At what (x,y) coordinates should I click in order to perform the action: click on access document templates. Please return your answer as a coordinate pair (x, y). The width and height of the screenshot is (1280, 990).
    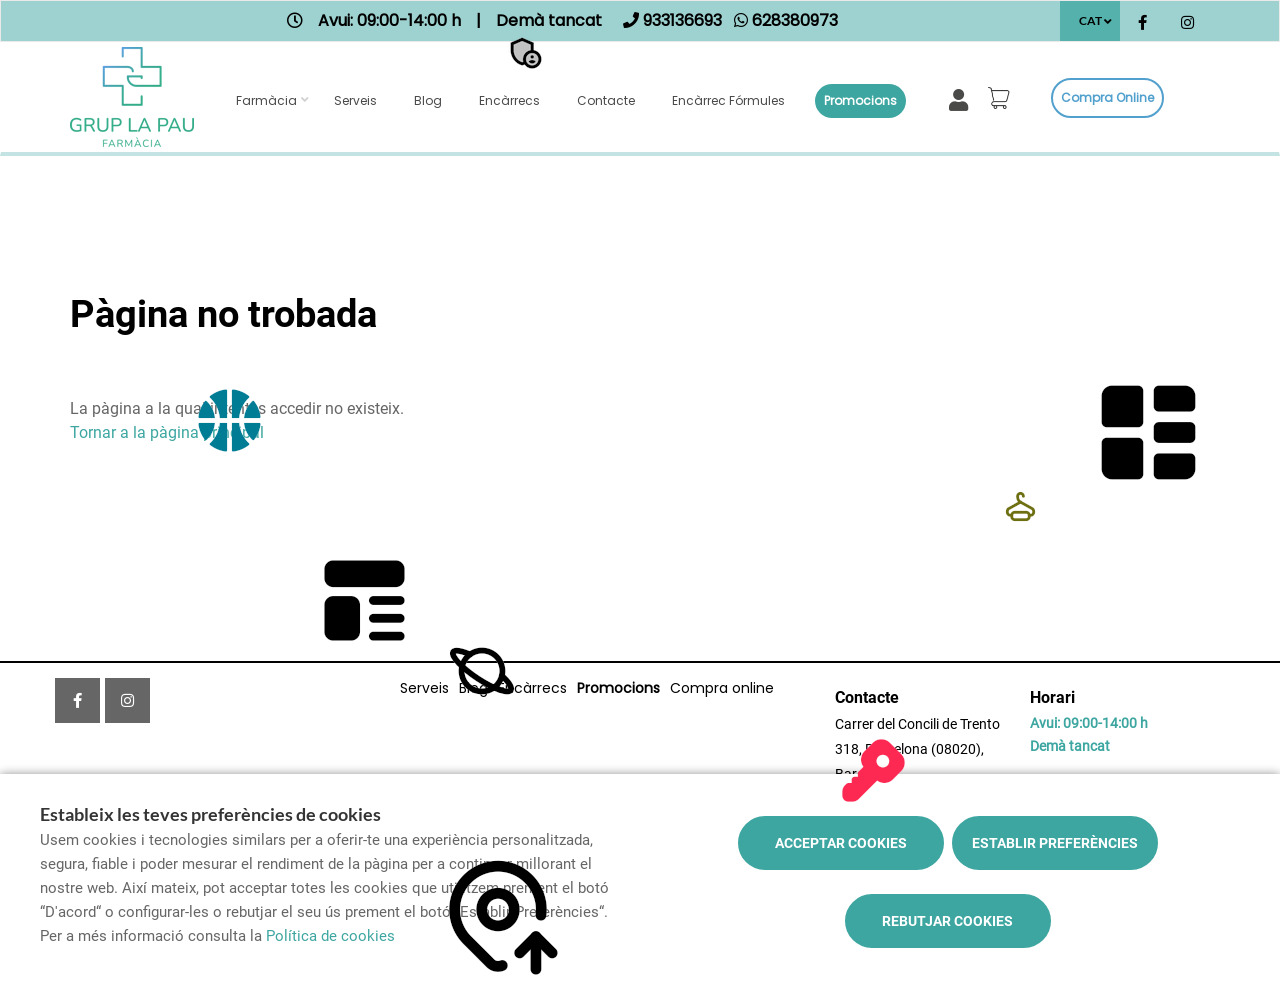
    Looking at the image, I should click on (364, 600).